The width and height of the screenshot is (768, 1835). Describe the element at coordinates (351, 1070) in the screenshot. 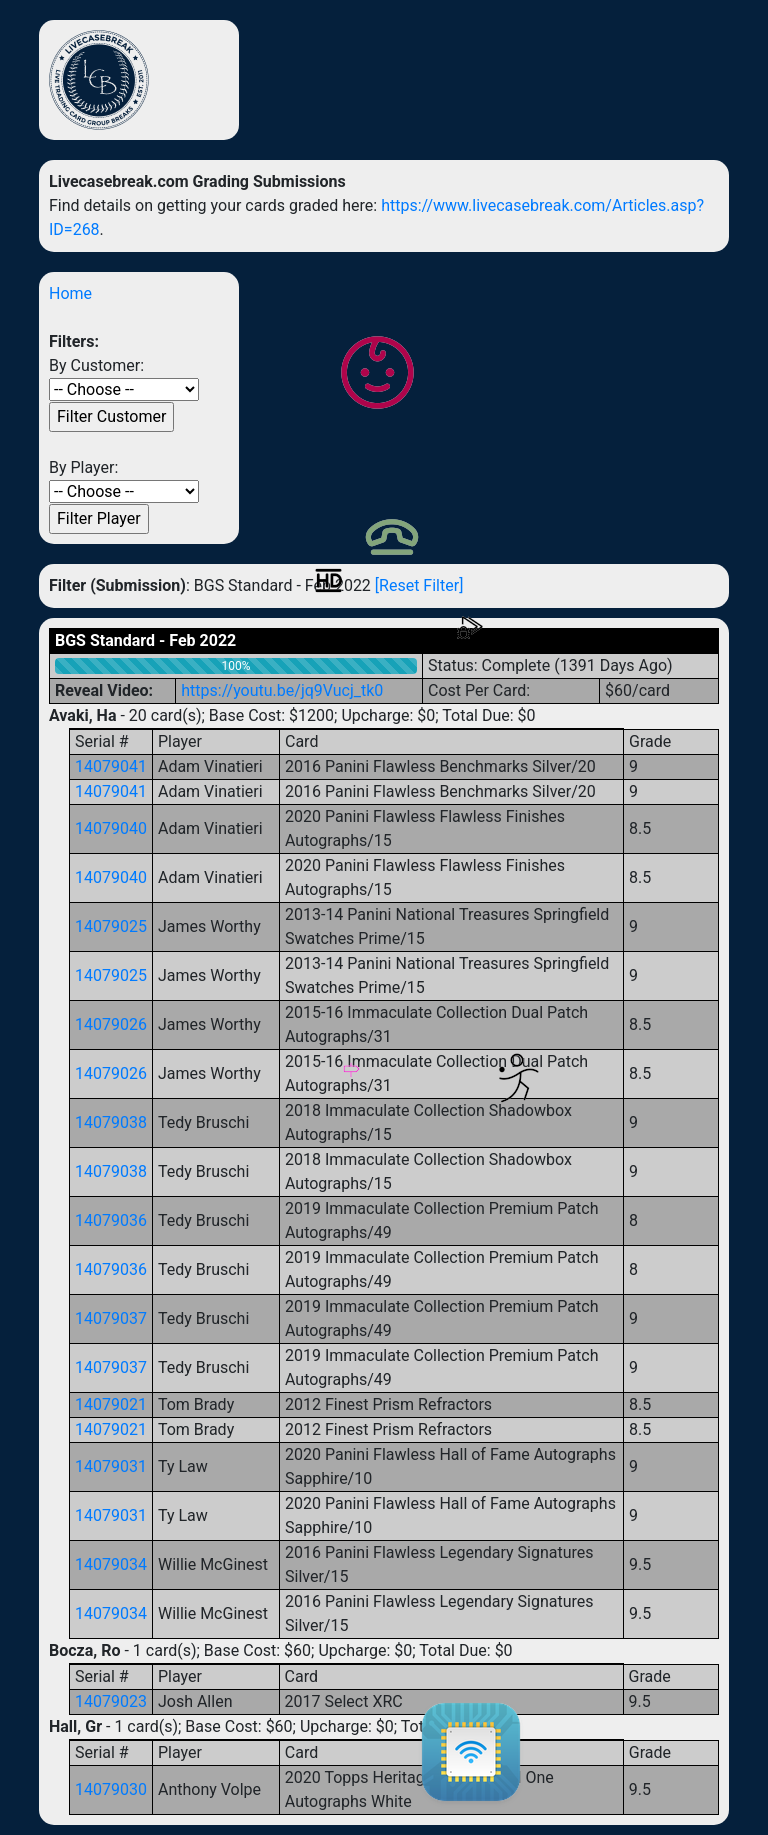

I see `access directions or navigation options` at that location.